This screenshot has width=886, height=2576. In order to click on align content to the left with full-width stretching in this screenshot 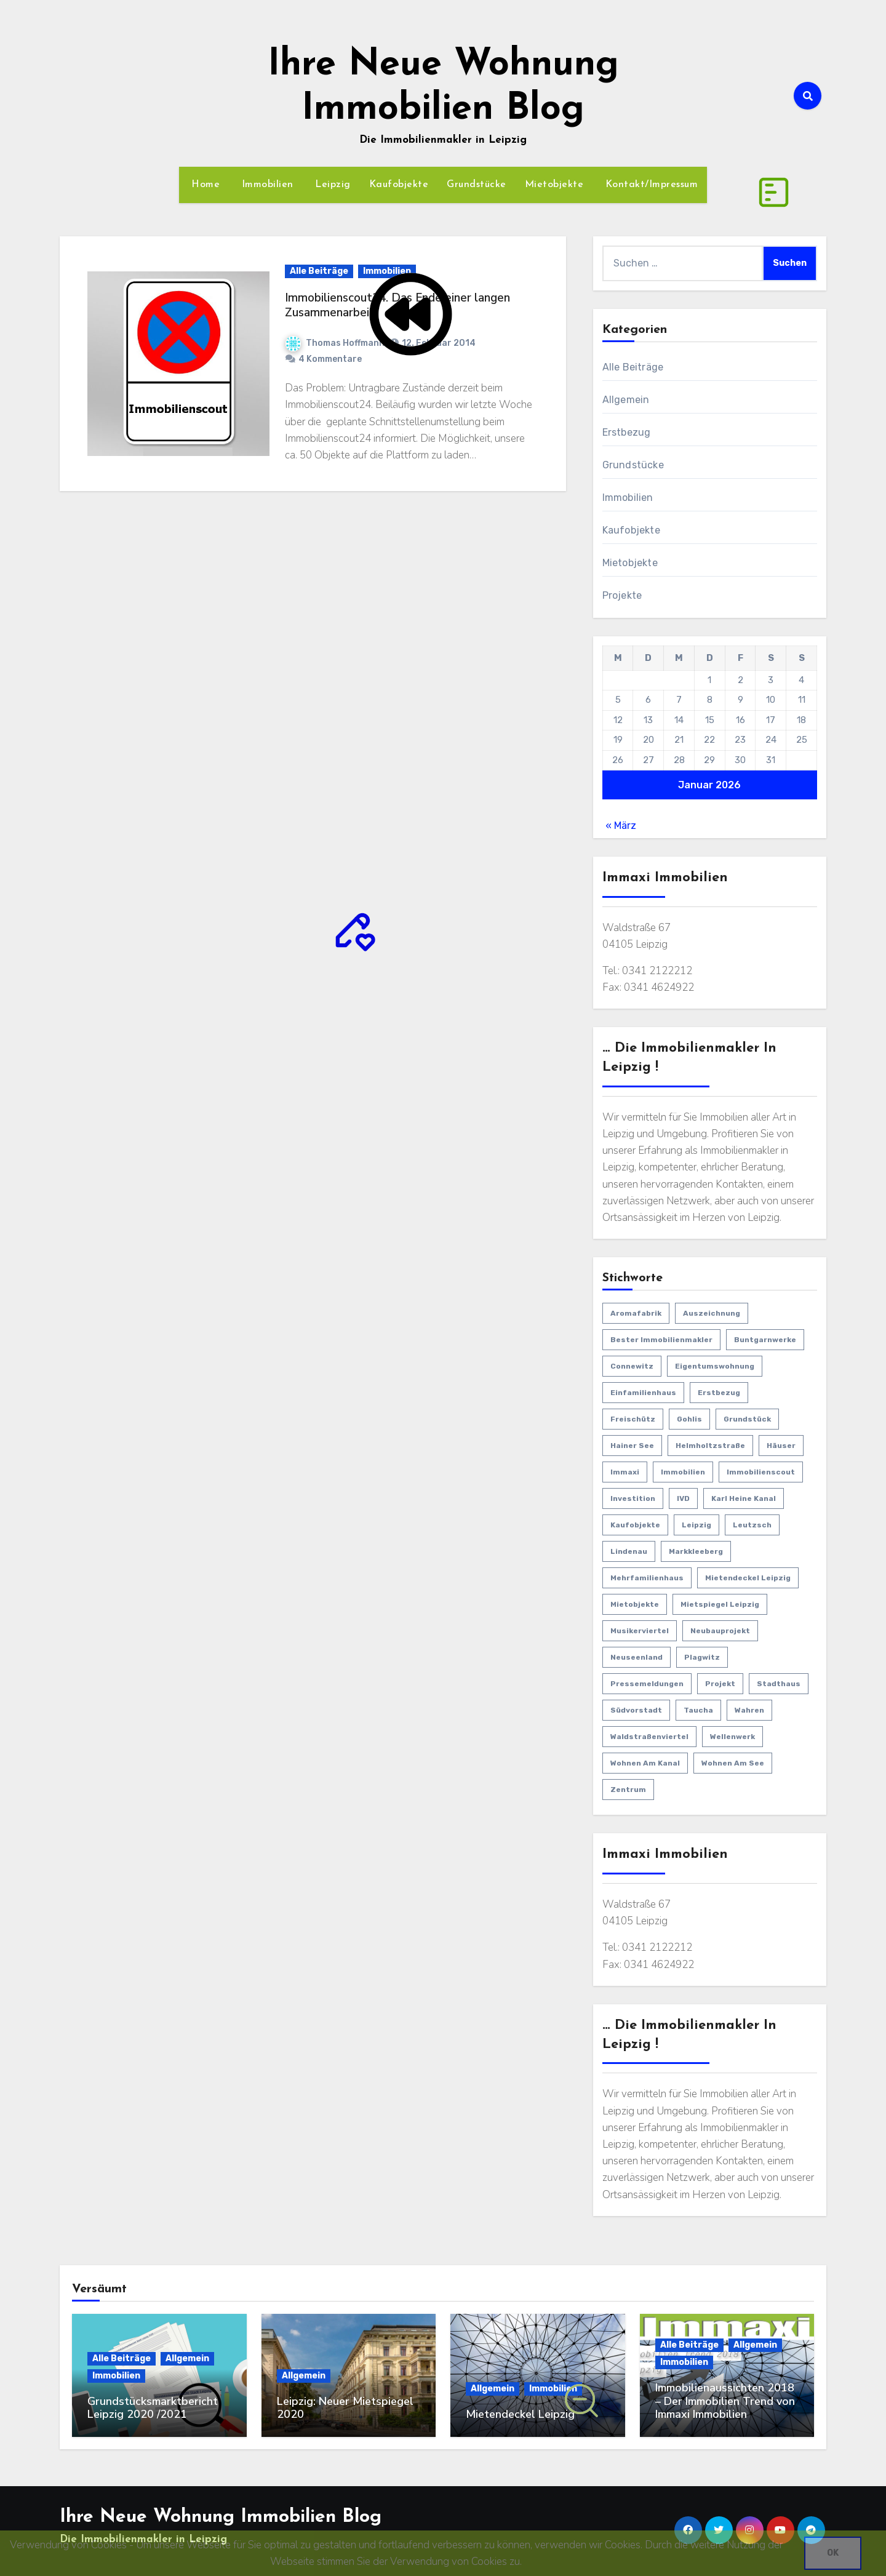, I will do `click(773, 192)`.